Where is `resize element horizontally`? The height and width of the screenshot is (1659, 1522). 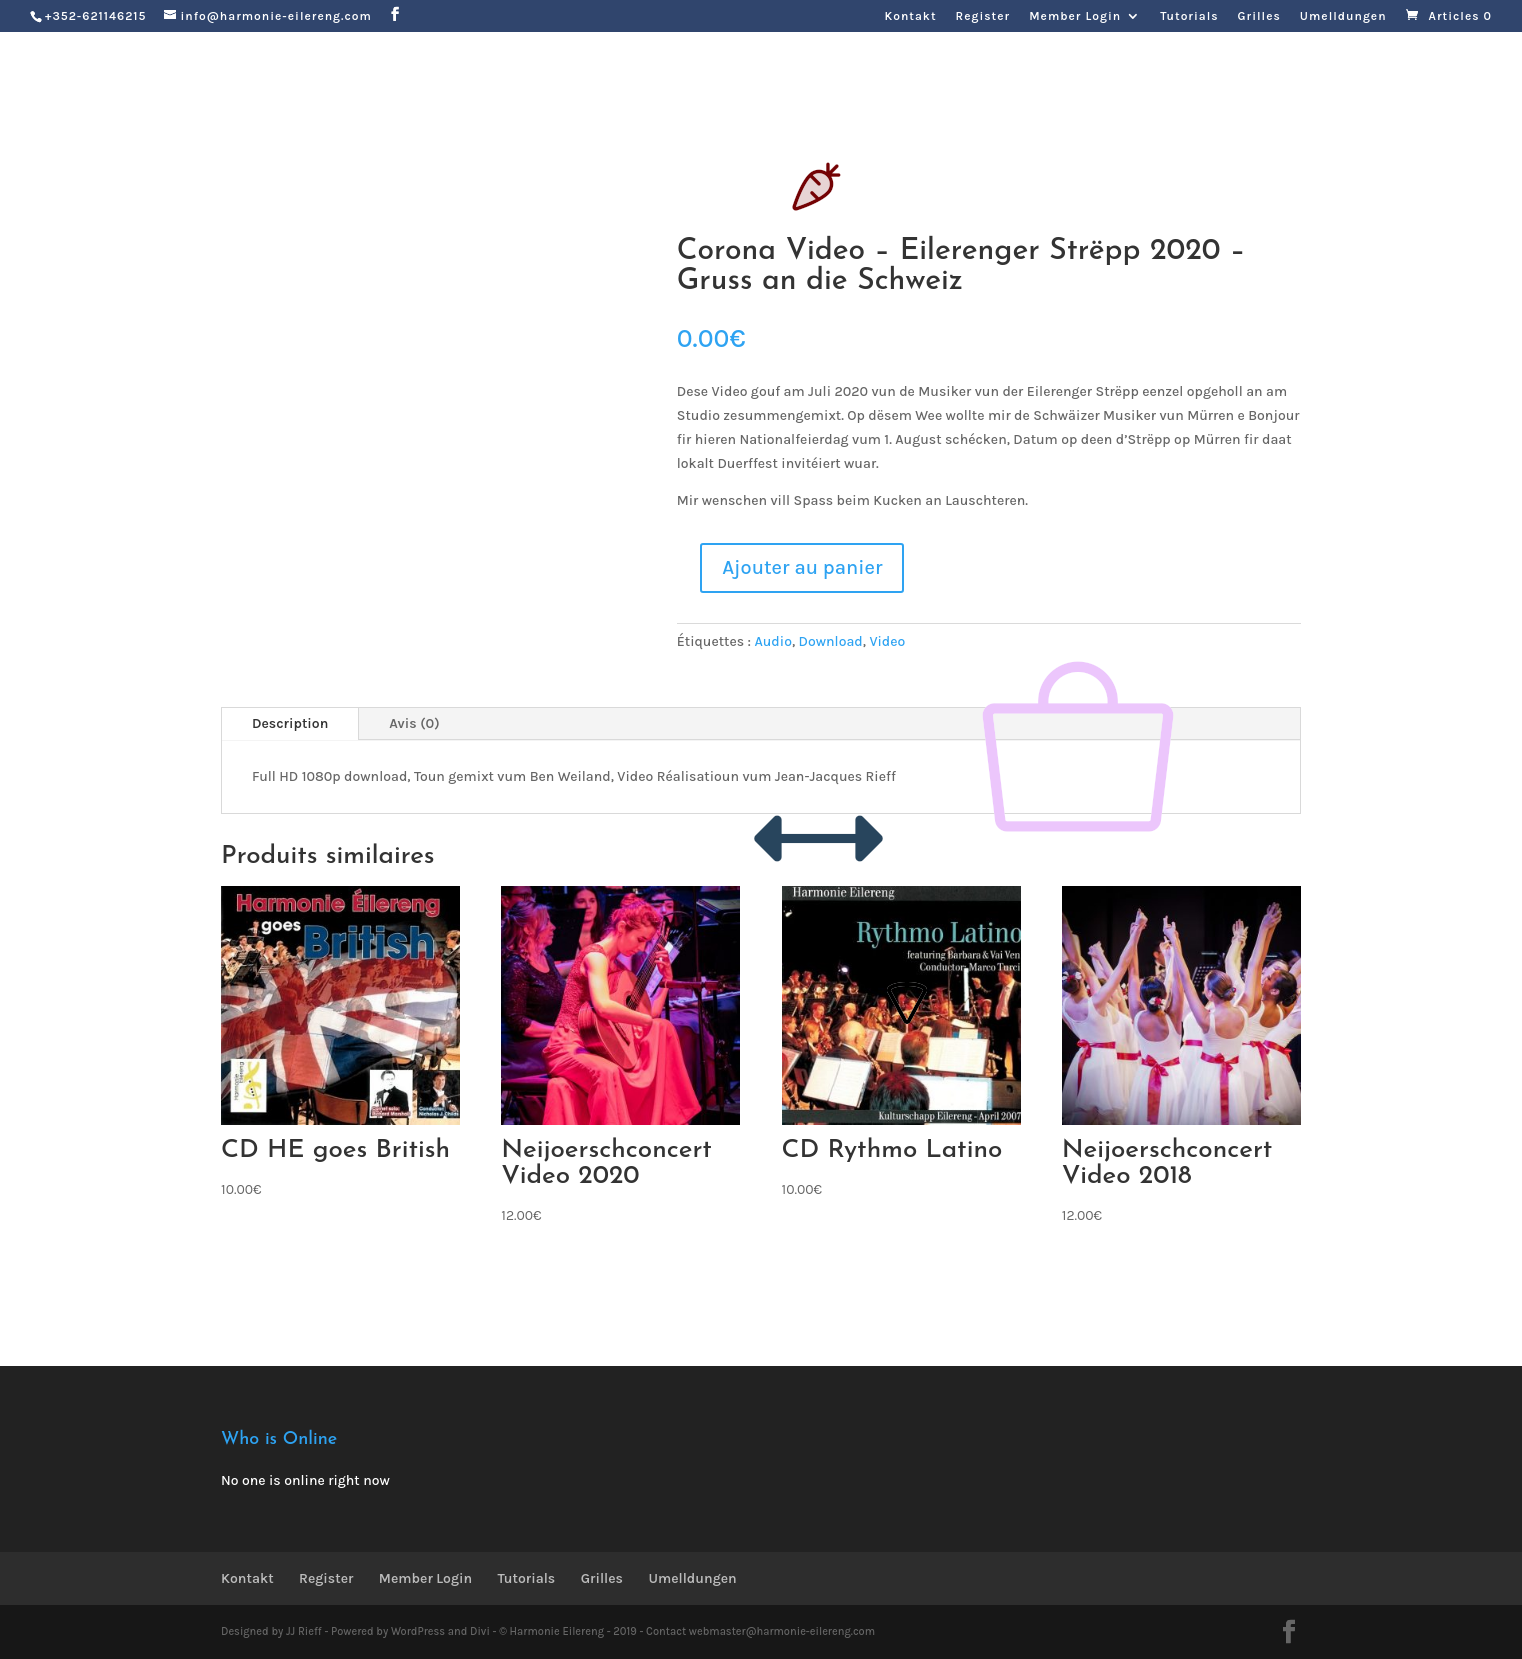 resize element horizontally is located at coordinates (818, 838).